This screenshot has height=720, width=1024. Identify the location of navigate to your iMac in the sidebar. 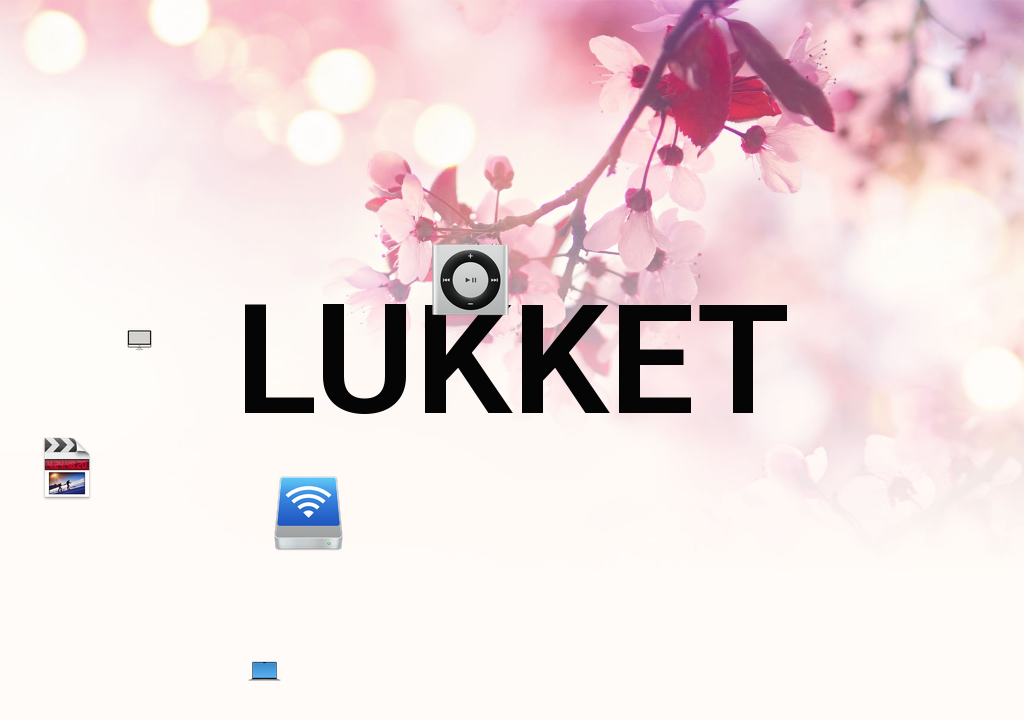
(139, 340).